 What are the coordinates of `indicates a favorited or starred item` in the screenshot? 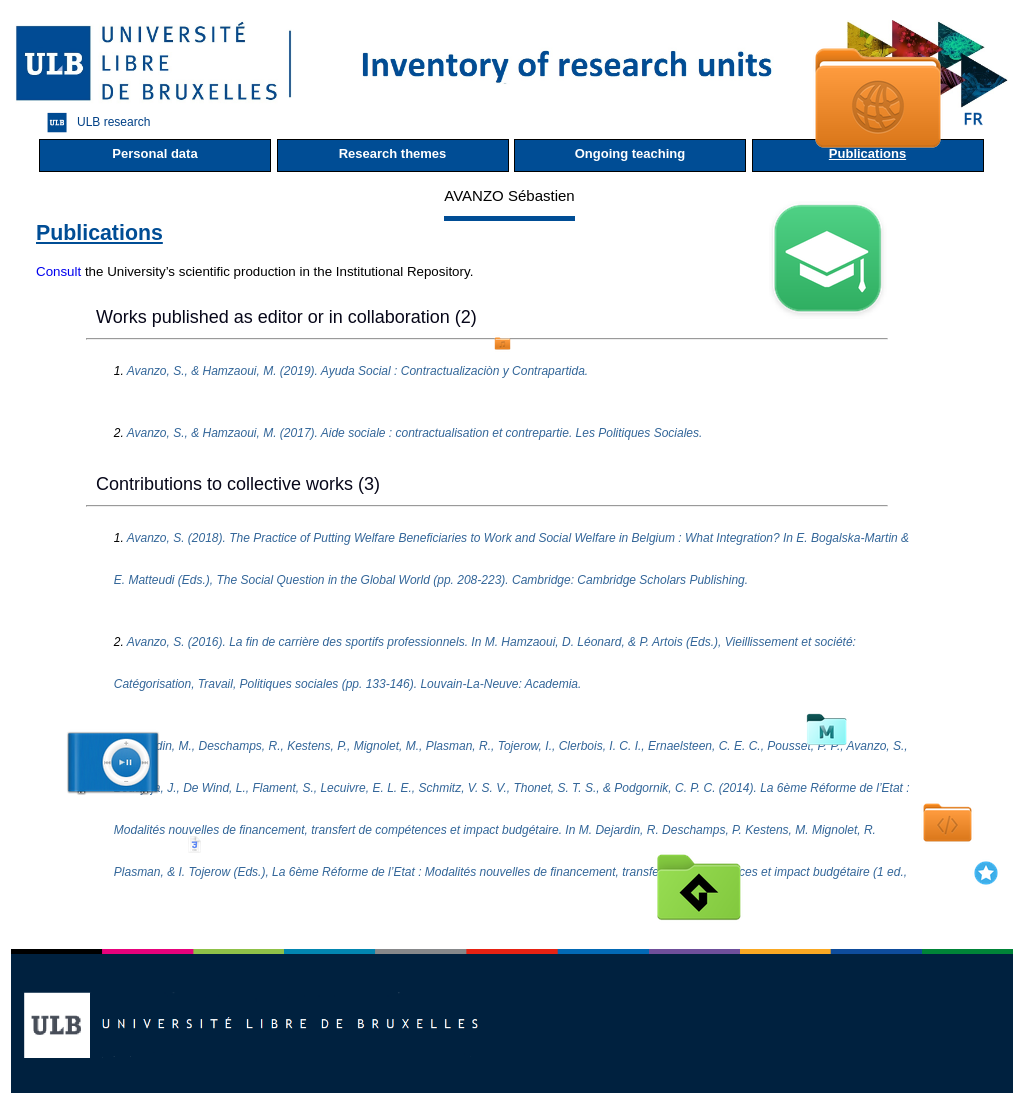 It's located at (986, 873).